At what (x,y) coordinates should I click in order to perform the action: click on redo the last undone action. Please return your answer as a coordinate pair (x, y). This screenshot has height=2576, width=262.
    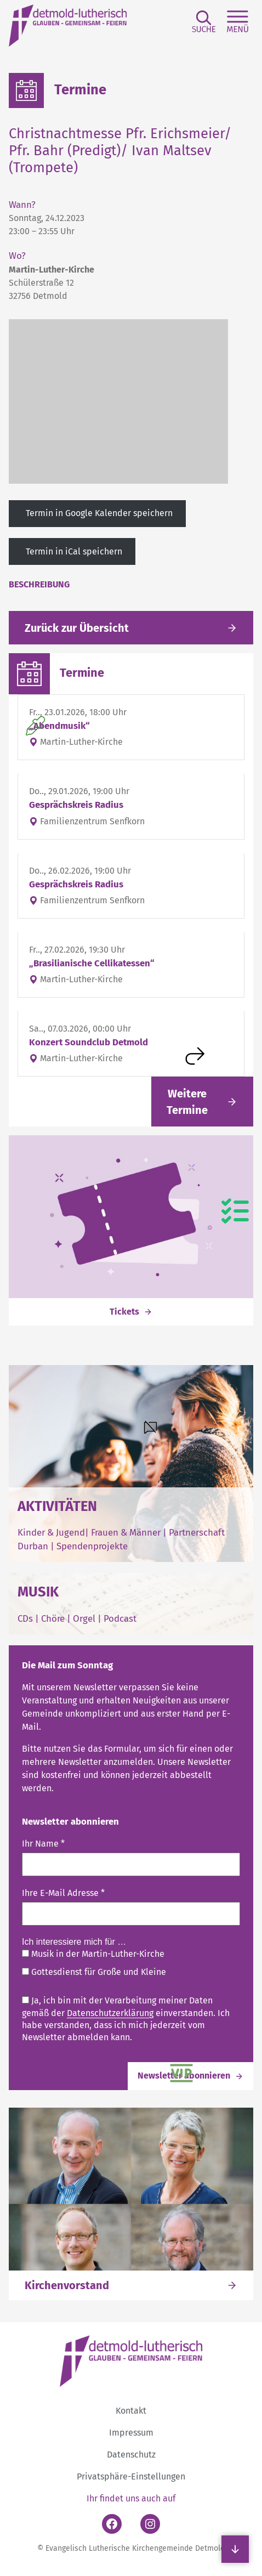
    Looking at the image, I should click on (195, 1056).